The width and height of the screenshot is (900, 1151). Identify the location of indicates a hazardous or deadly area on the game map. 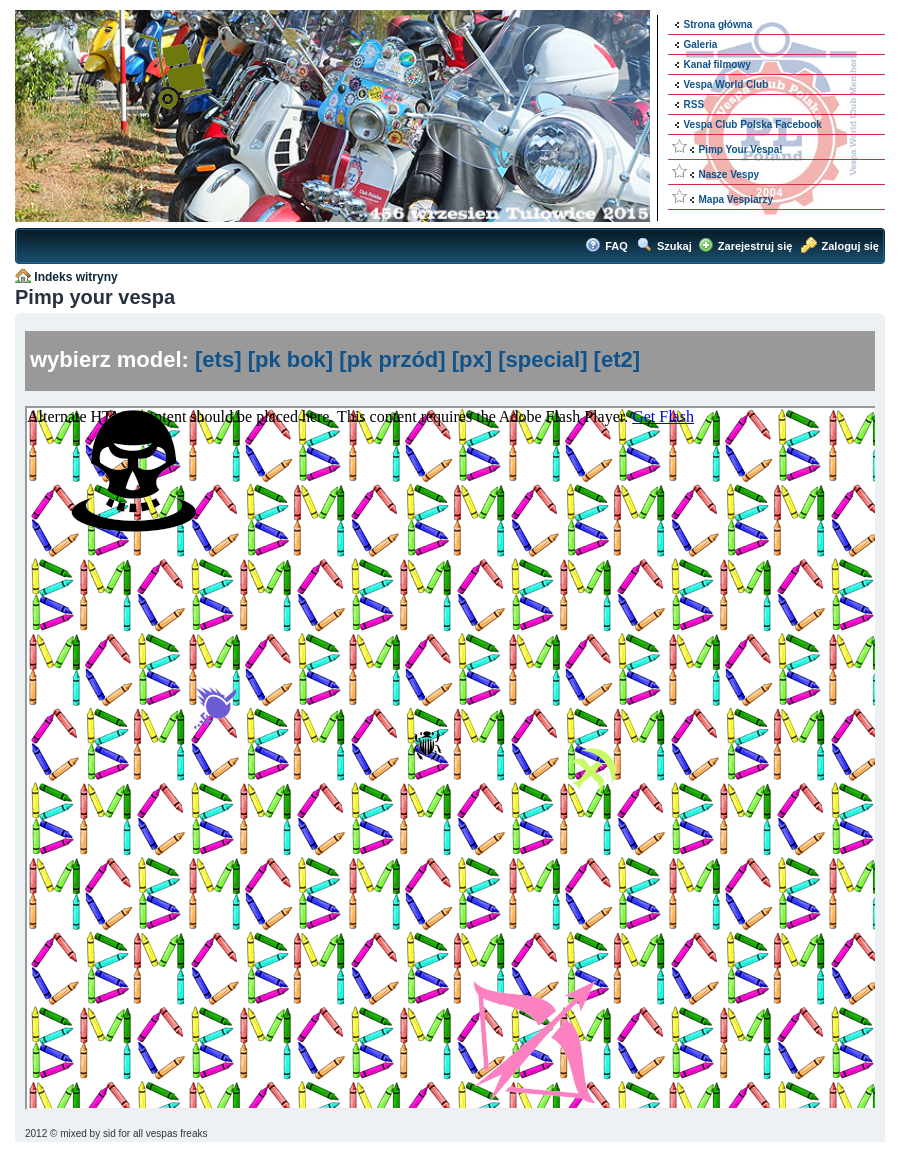
(134, 472).